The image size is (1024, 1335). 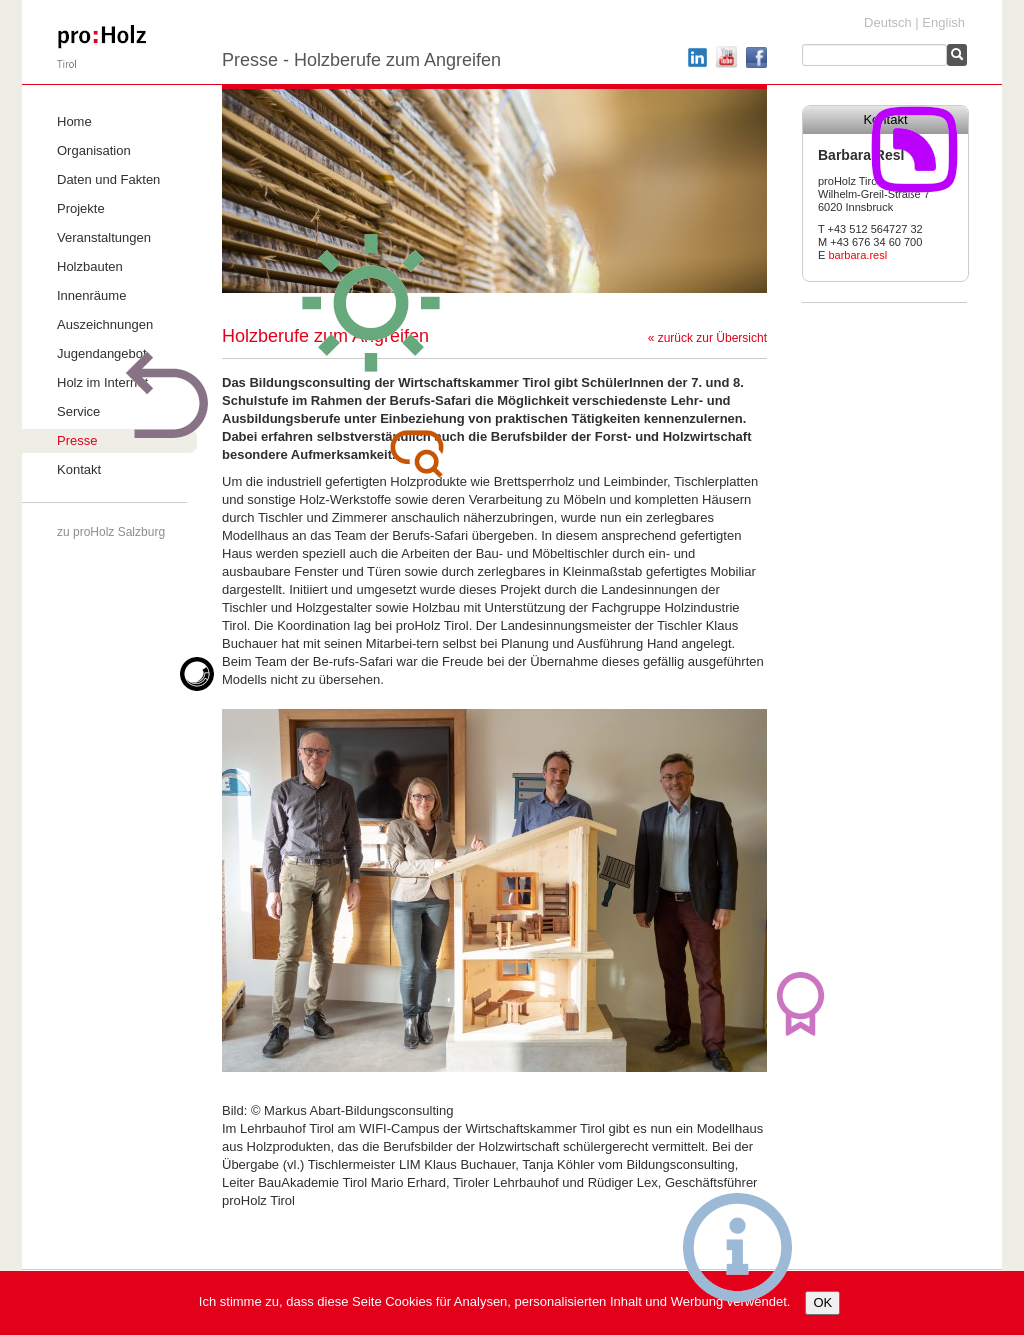 I want to click on access search engine optimization tools, so click(x=417, y=452).